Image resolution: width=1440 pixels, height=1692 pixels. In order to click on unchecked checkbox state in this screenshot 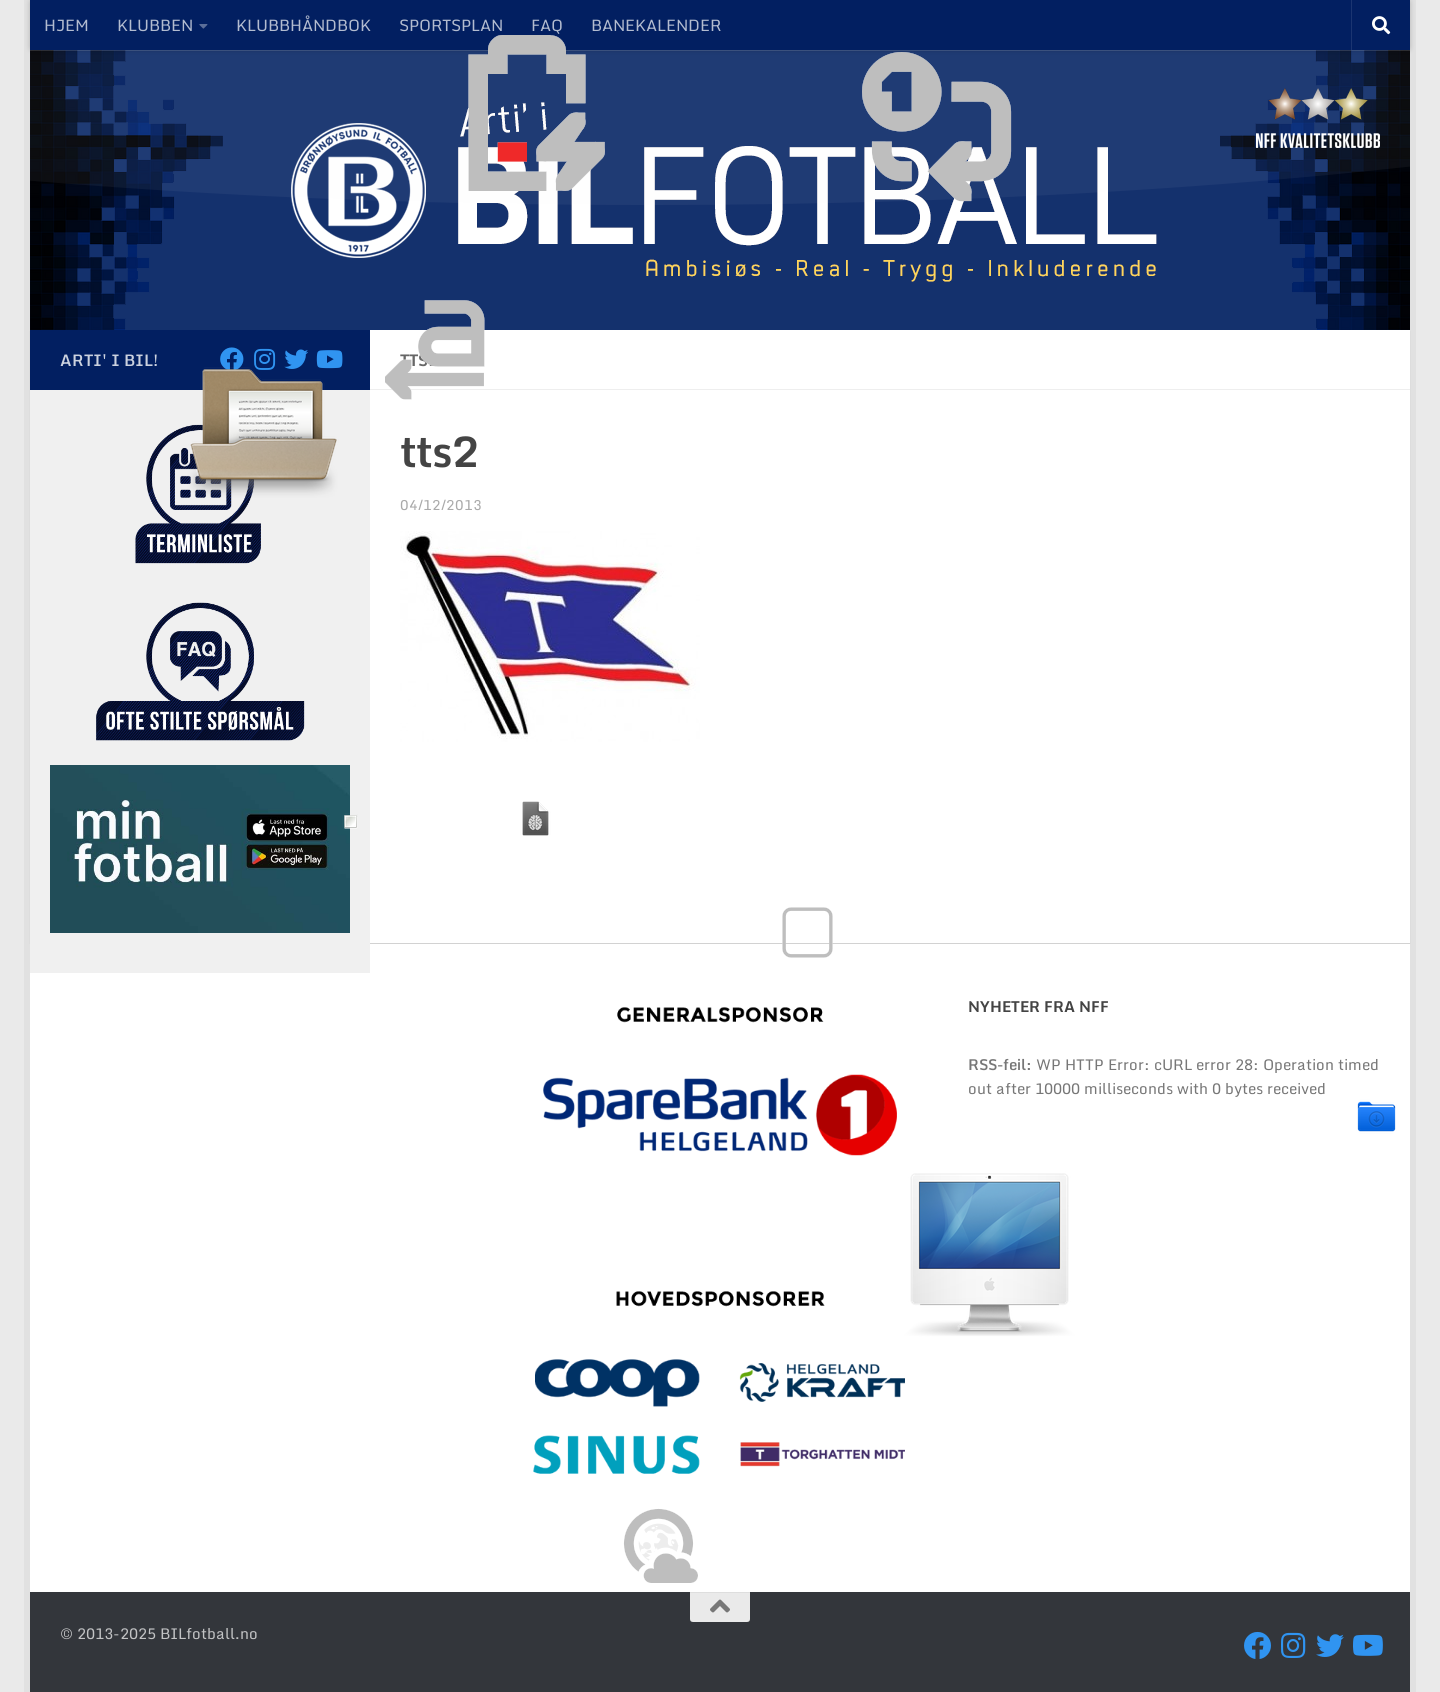, I will do `click(807, 932)`.